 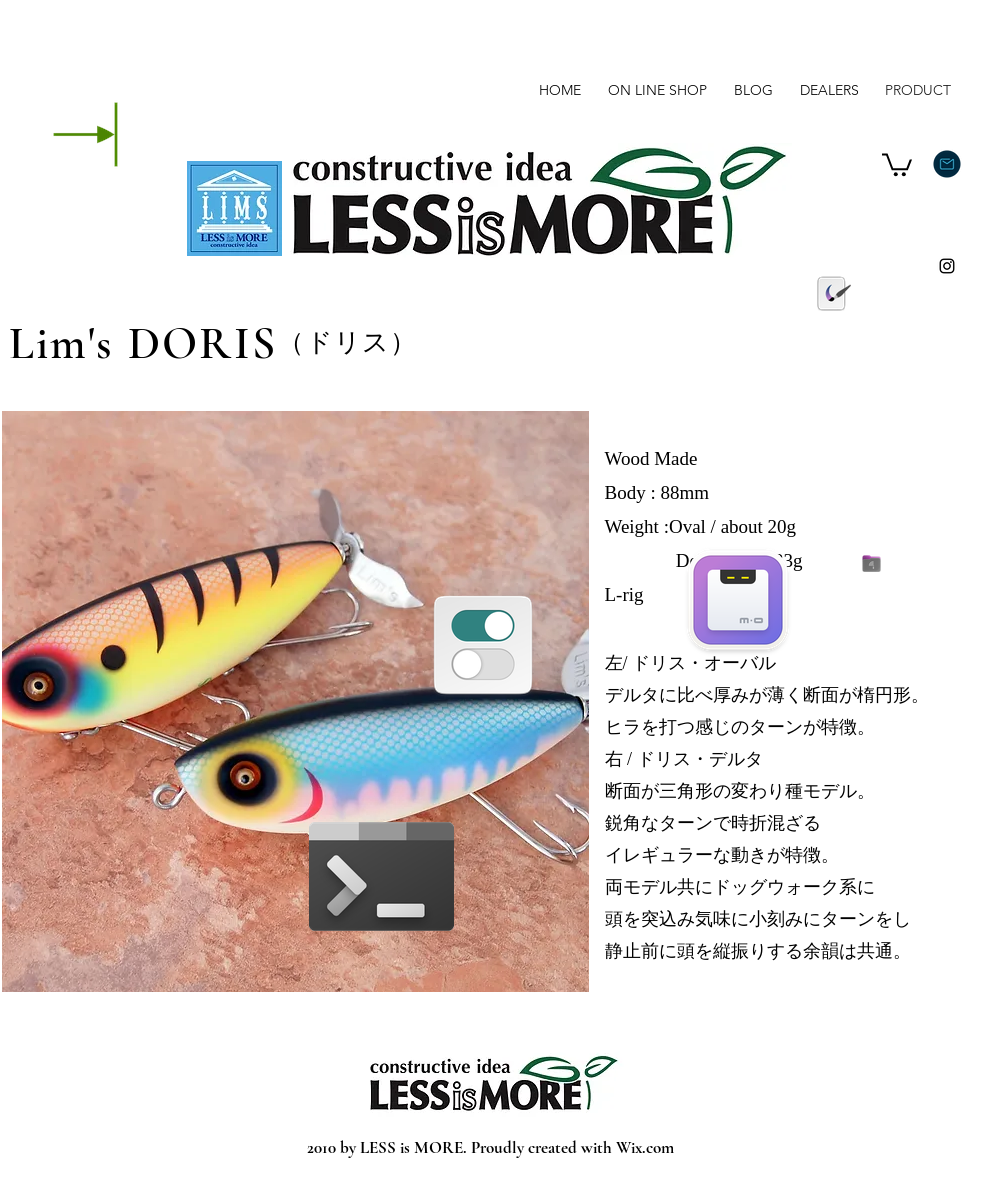 I want to click on go to the last item or page, so click(x=85, y=134).